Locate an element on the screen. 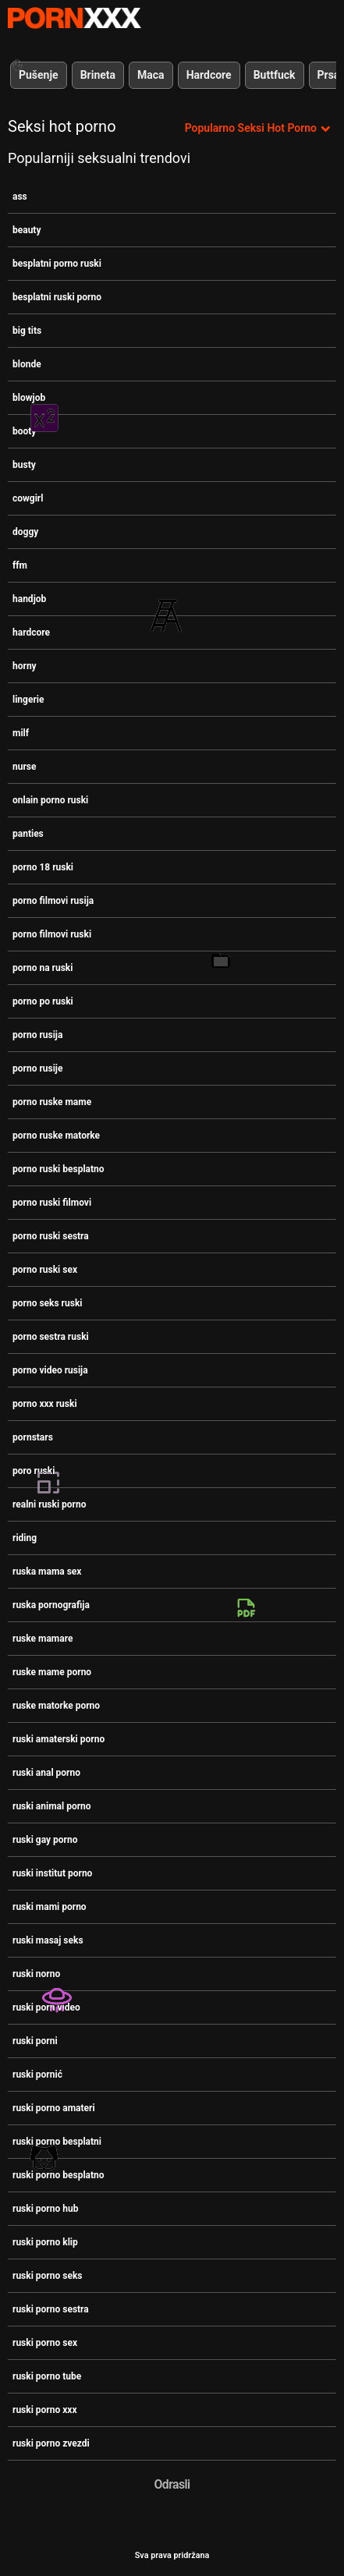  open folder to view contents is located at coordinates (221, 961).